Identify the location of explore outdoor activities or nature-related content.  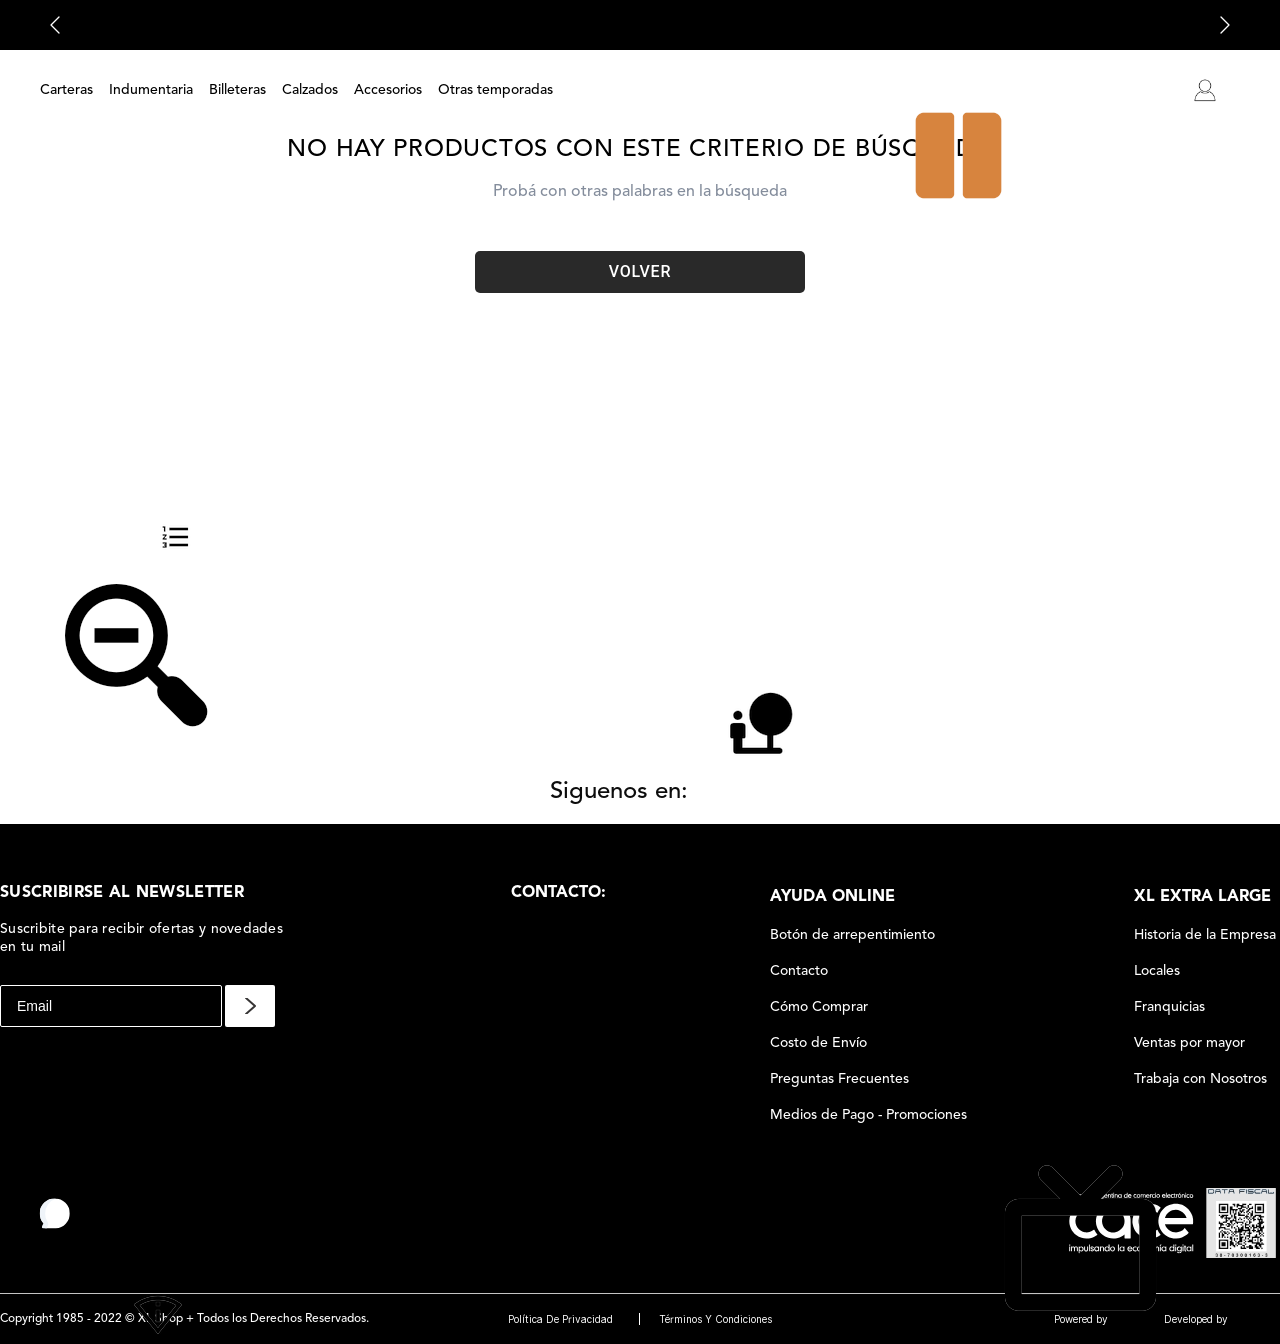
(761, 723).